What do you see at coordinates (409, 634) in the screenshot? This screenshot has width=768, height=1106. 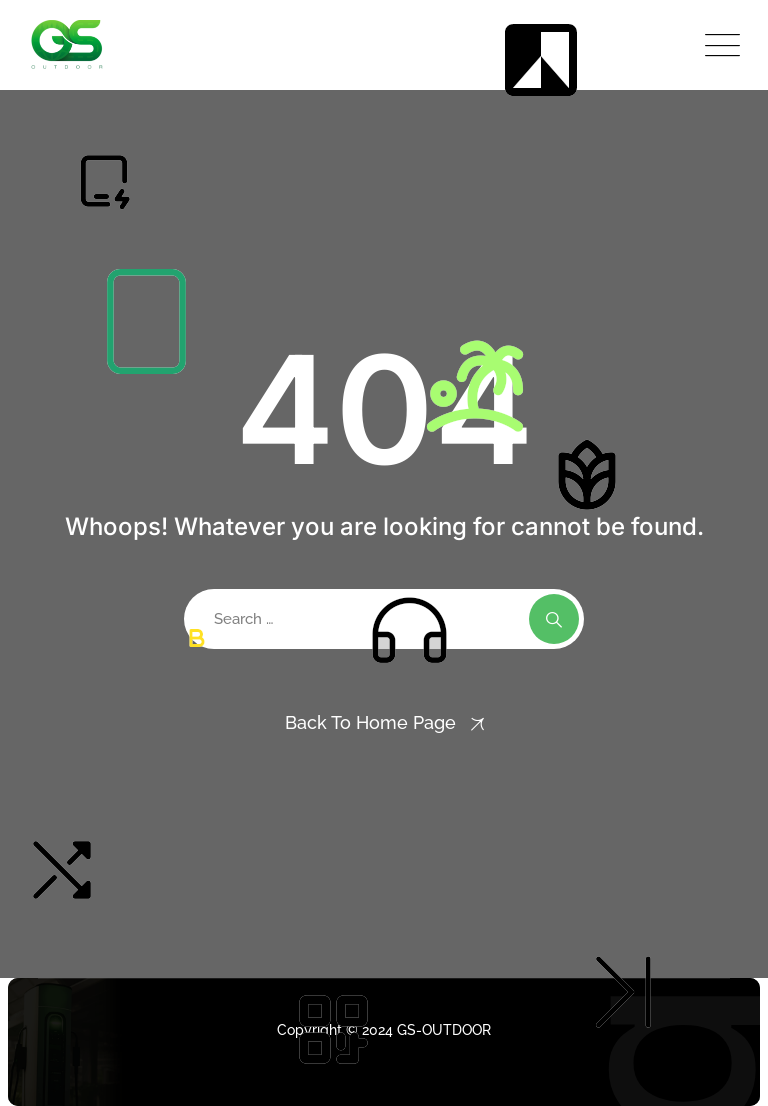 I see `access audio or music playback` at bounding box center [409, 634].